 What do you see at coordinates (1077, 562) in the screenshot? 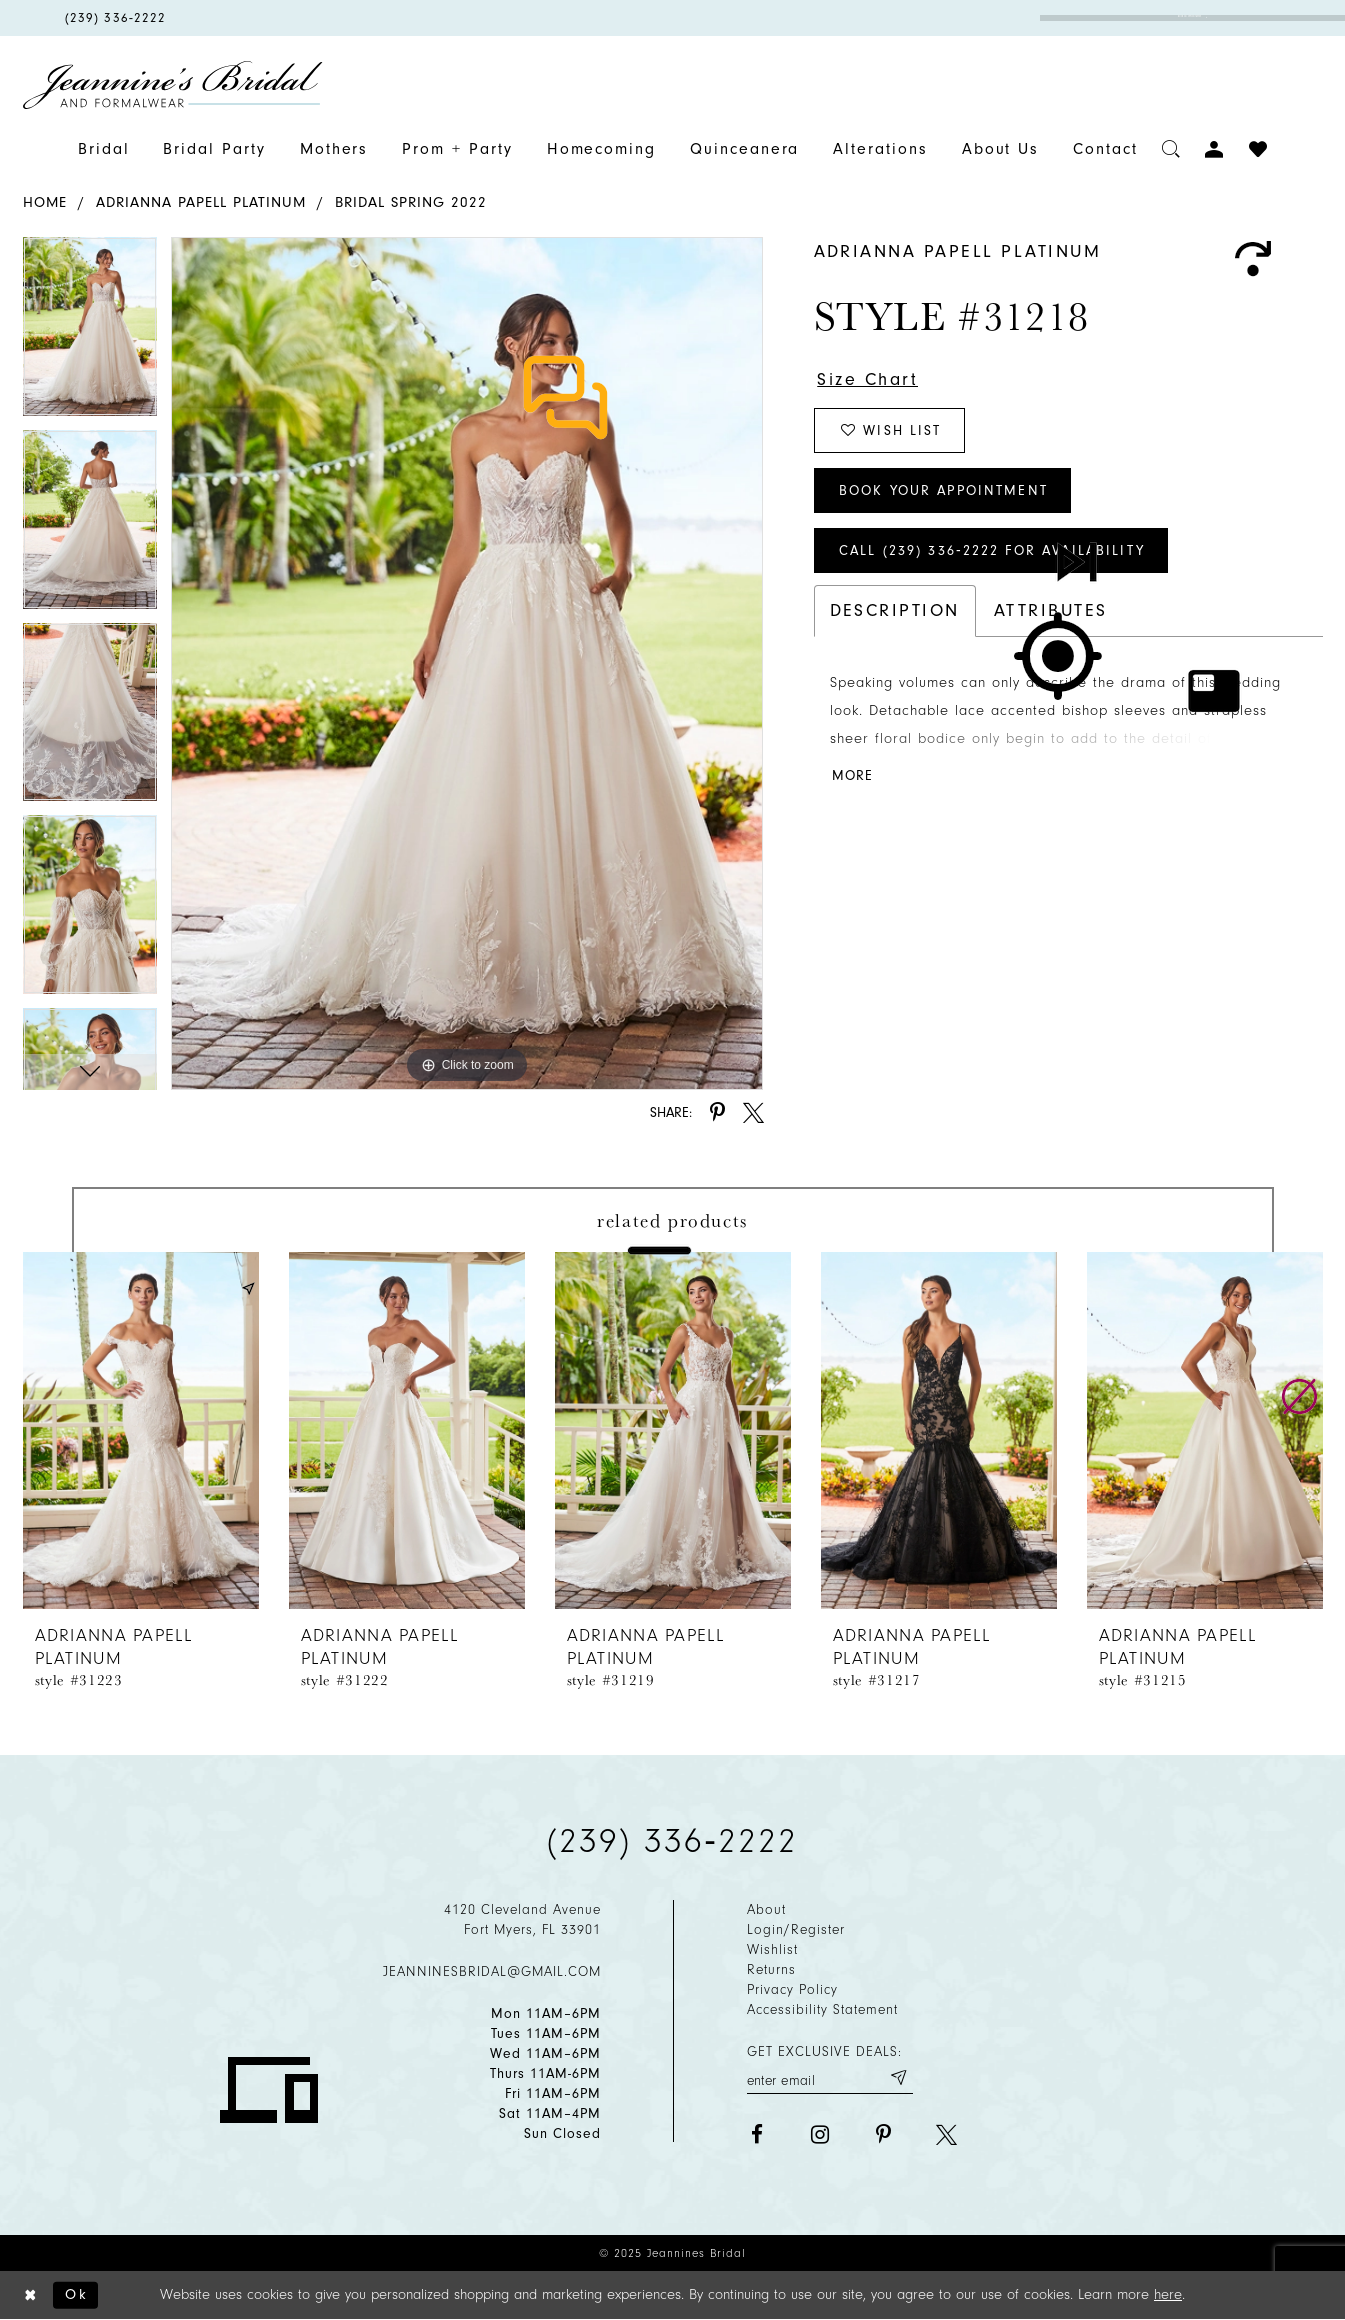
I see `skip to the next track or media item` at bounding box center [1077, 562].